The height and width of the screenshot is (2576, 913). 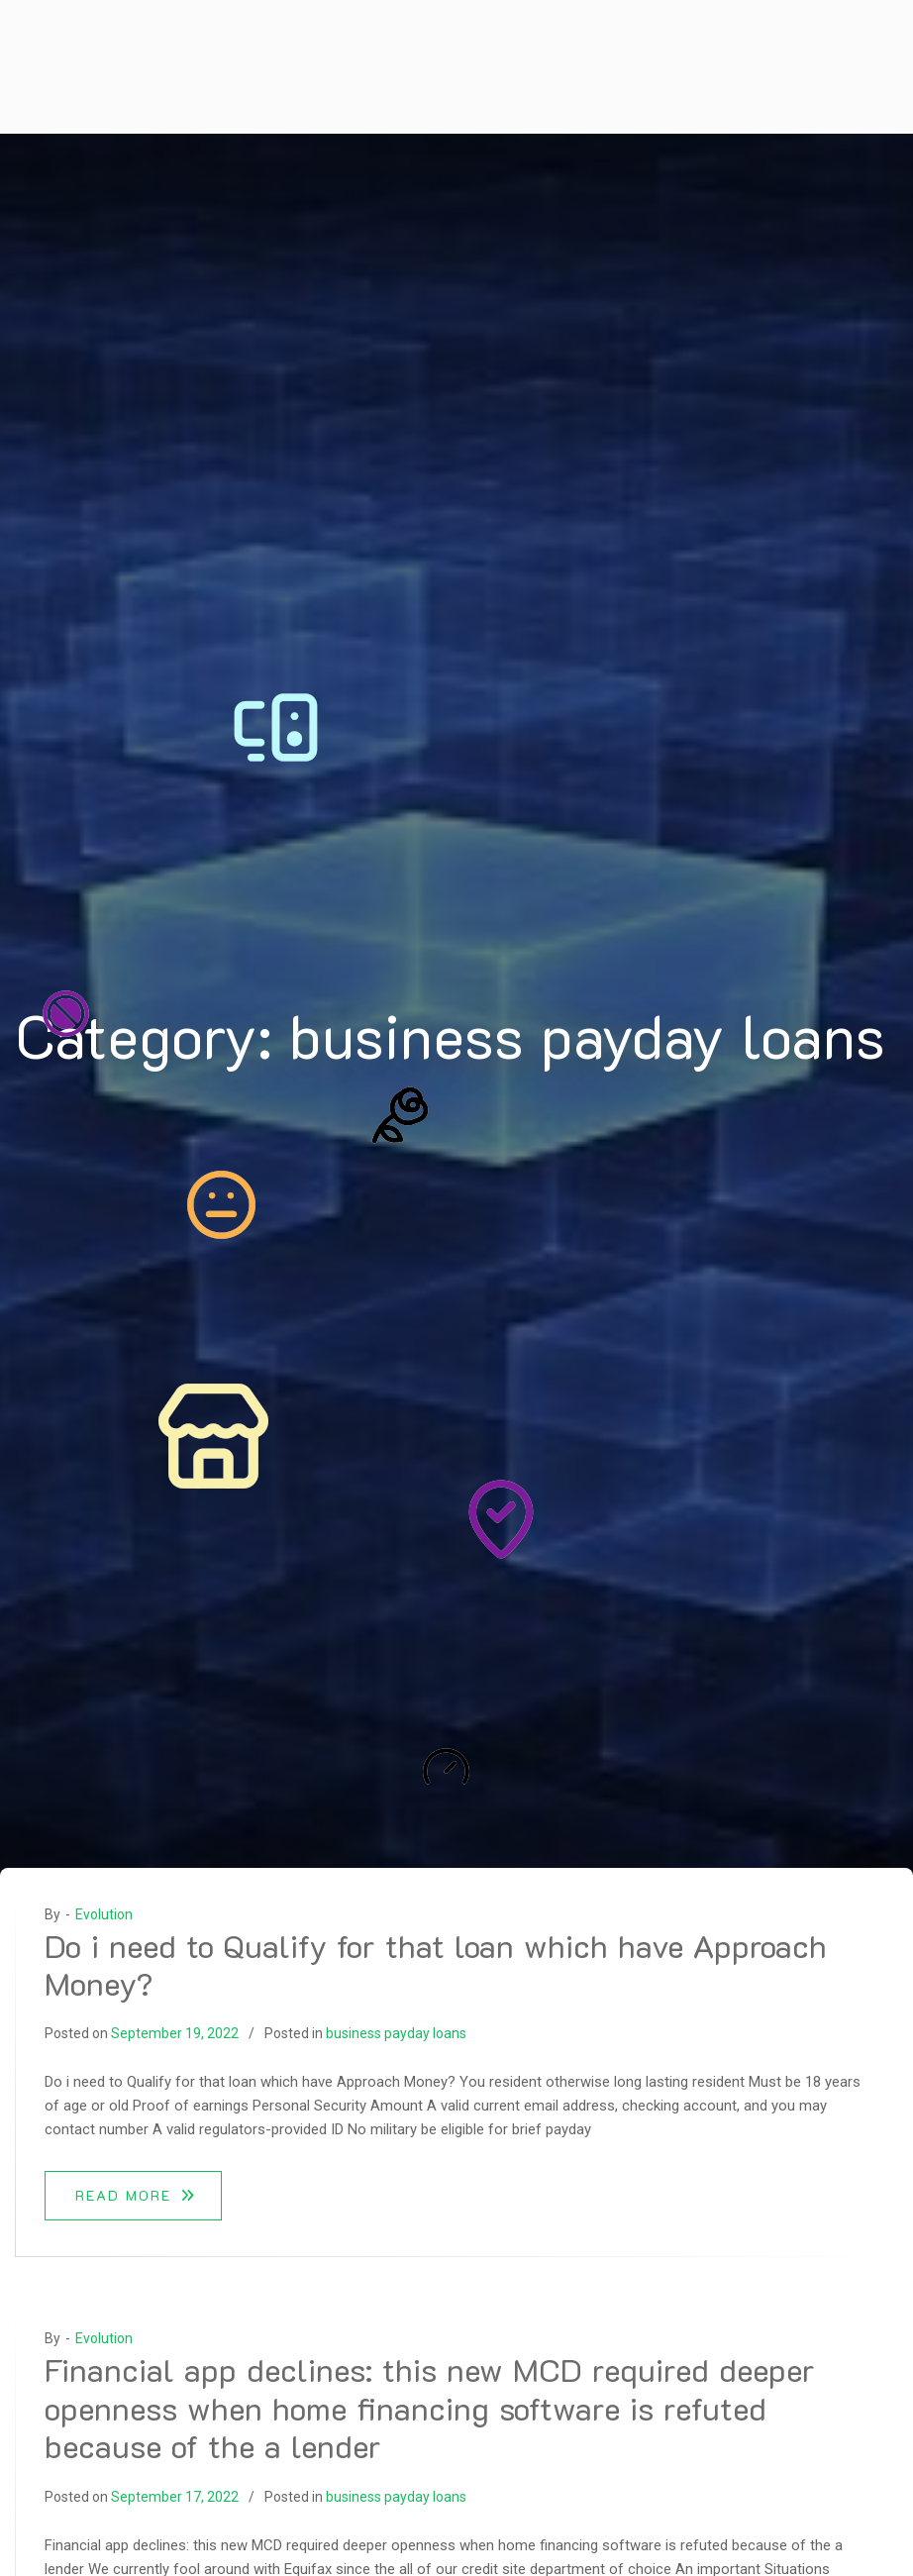 What do you see at coordinates (400, 1115) in the screenshot?
I see `send a flower or romantic gesture` at bounding box center [400, 1115].